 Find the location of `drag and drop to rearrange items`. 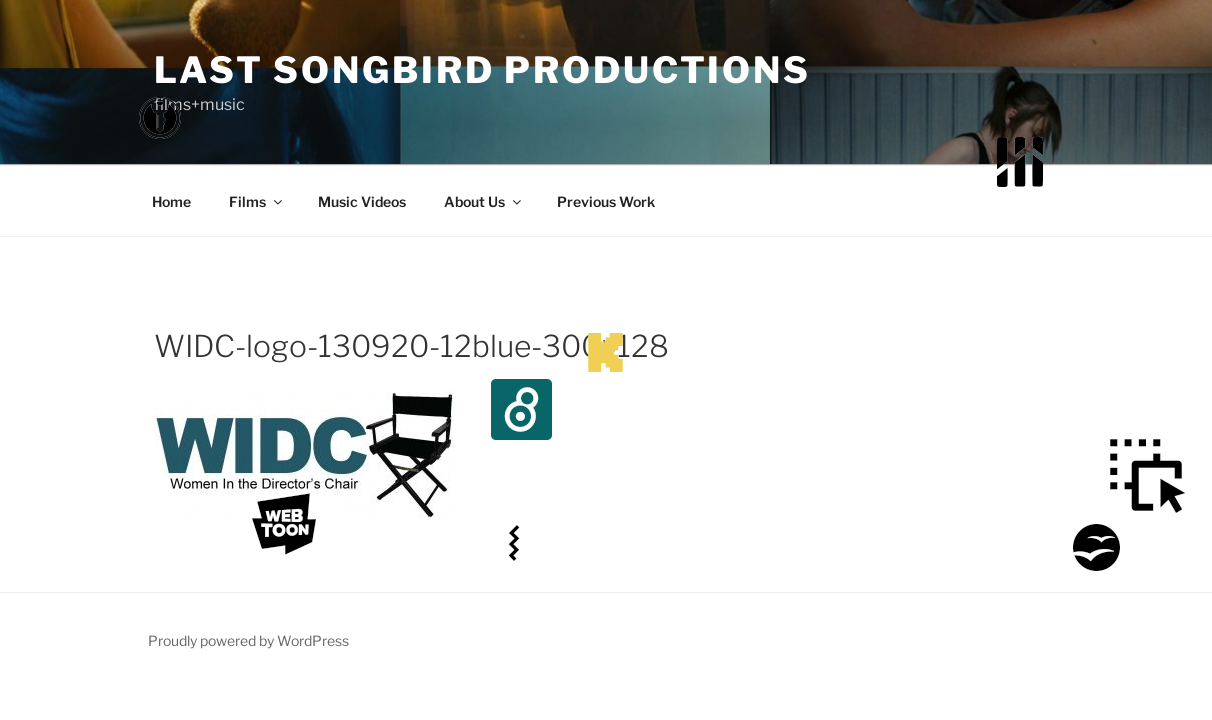

drag and drop to rearrange items is located at coordinates (1146, 475).